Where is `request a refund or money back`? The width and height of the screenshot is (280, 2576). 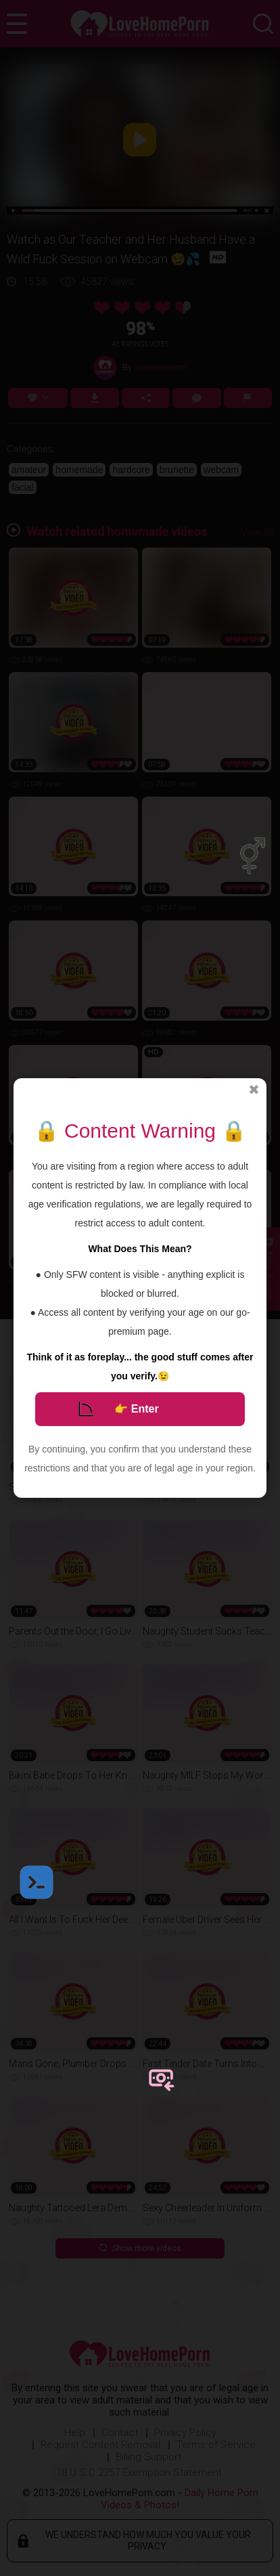
request a refund or money back is located at coordinates (161, 2078).